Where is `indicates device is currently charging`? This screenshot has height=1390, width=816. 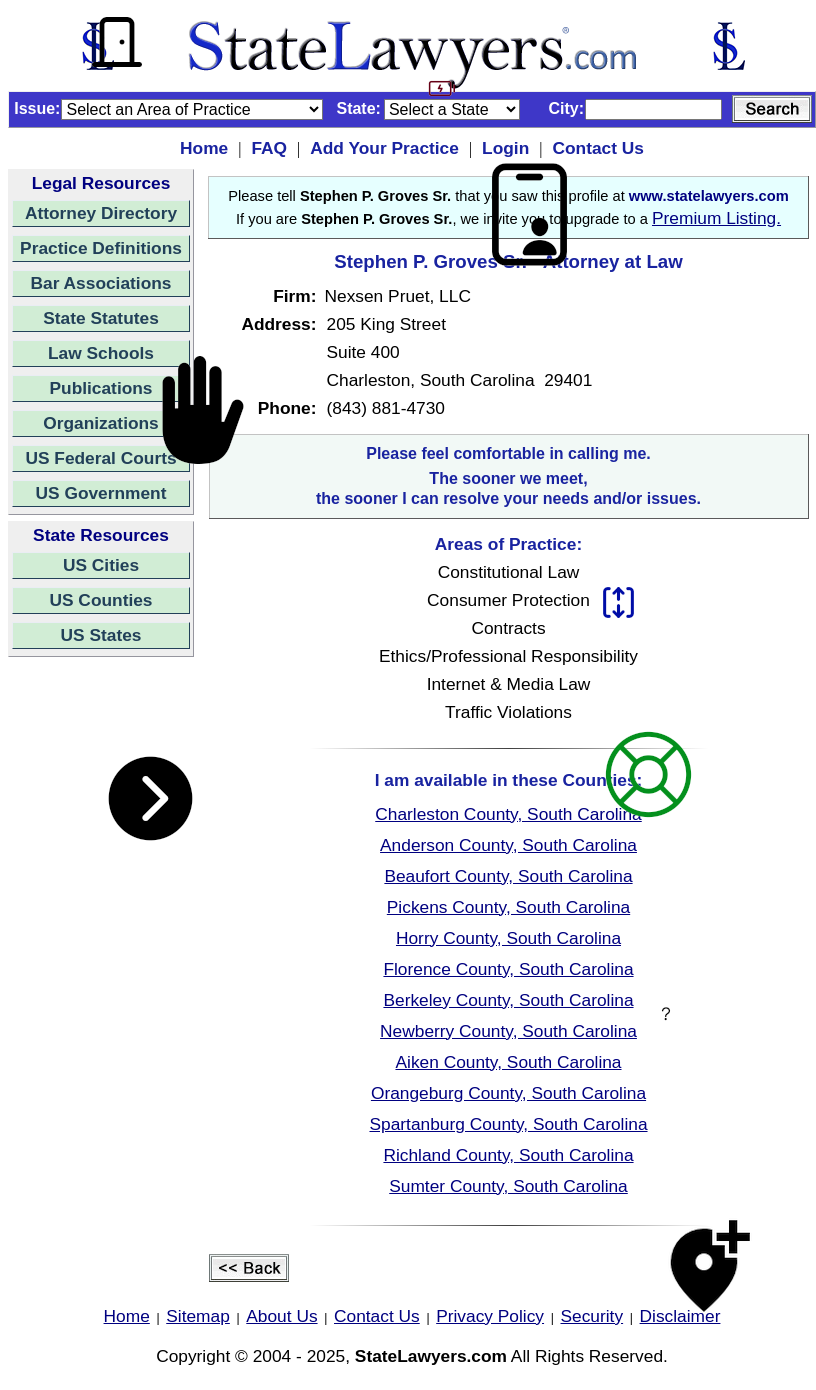 indicates device is currently charging is located at coordinates (441, 88).